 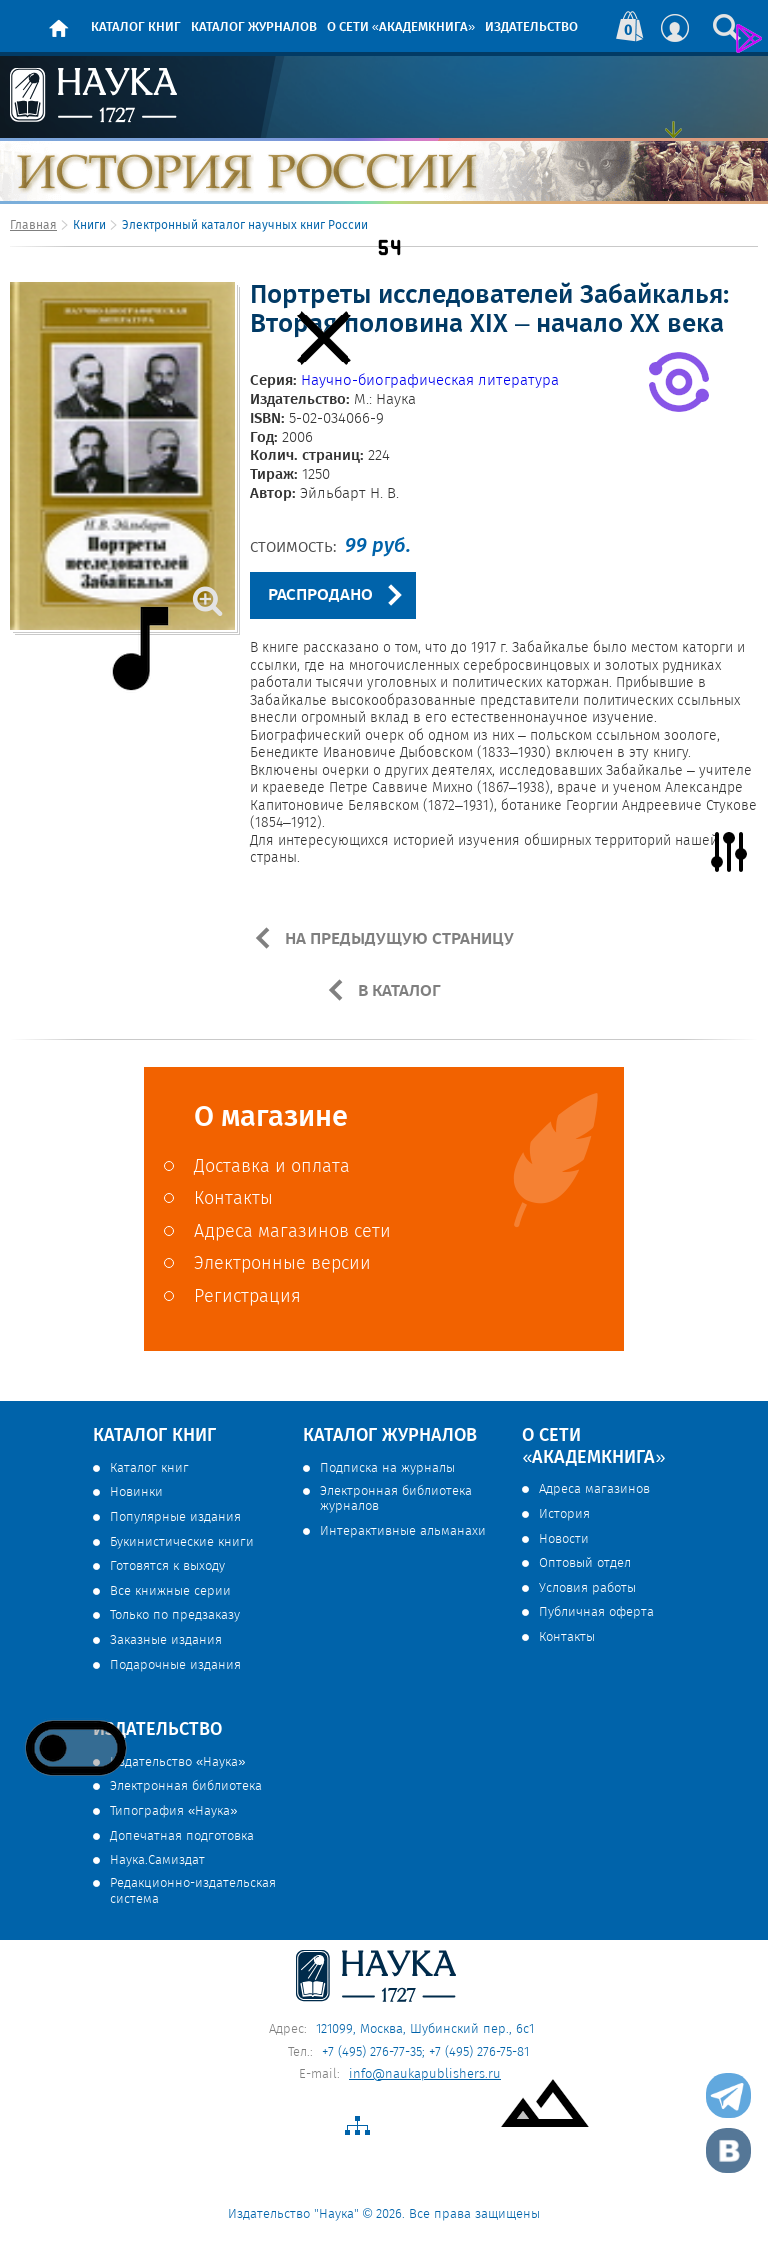 I want to click on open settings or preferences, so click(x=729, y=852).